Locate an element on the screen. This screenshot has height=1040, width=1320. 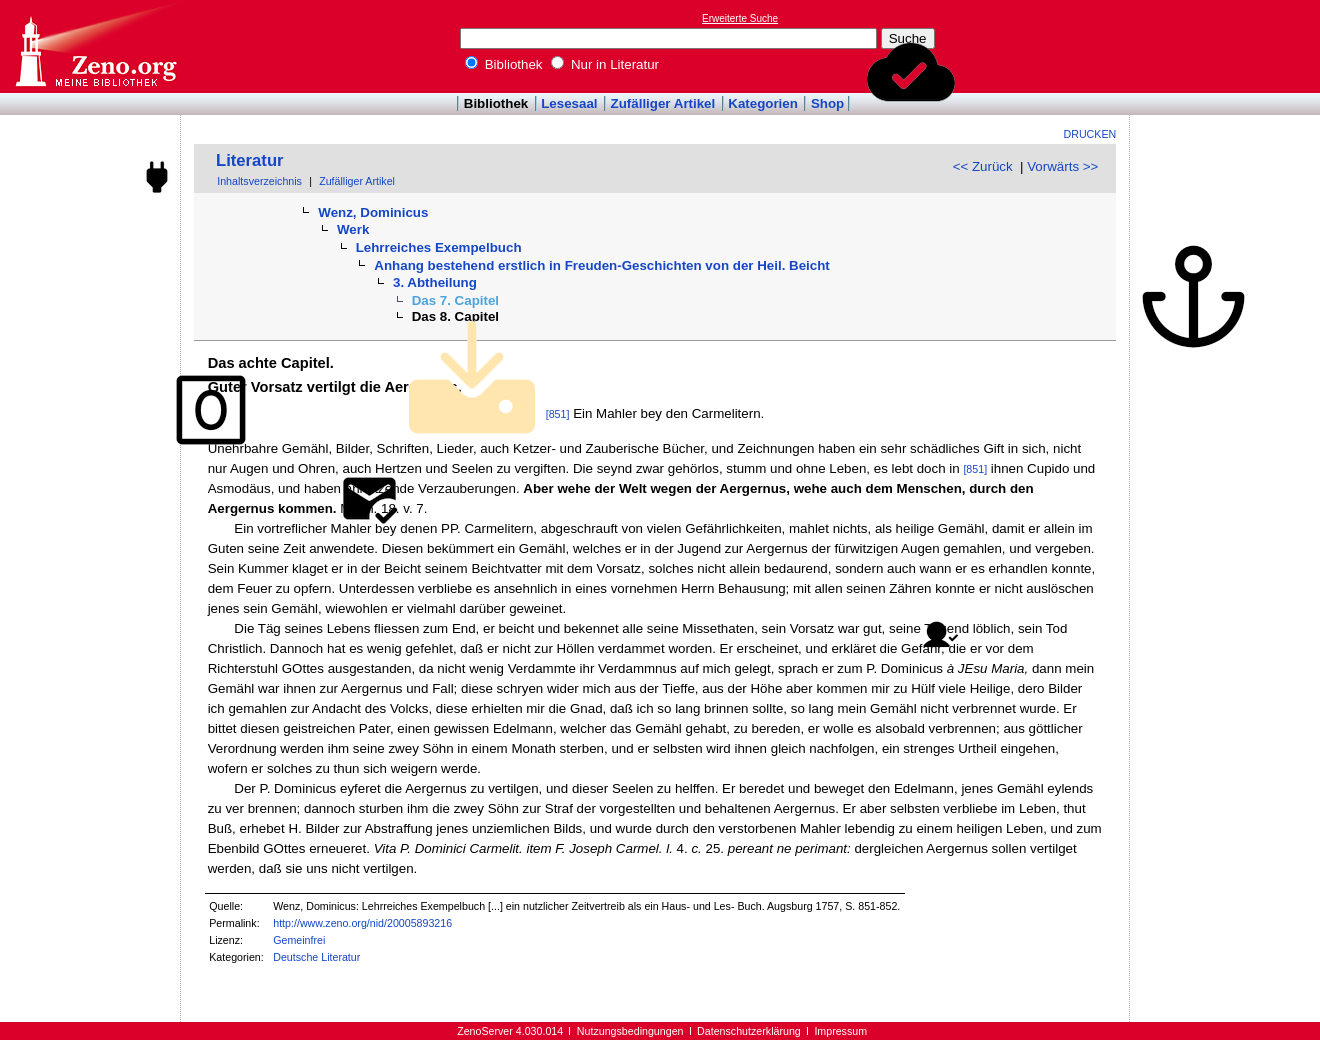
anchor a component or element in place is located at coordinates (1193, 296).